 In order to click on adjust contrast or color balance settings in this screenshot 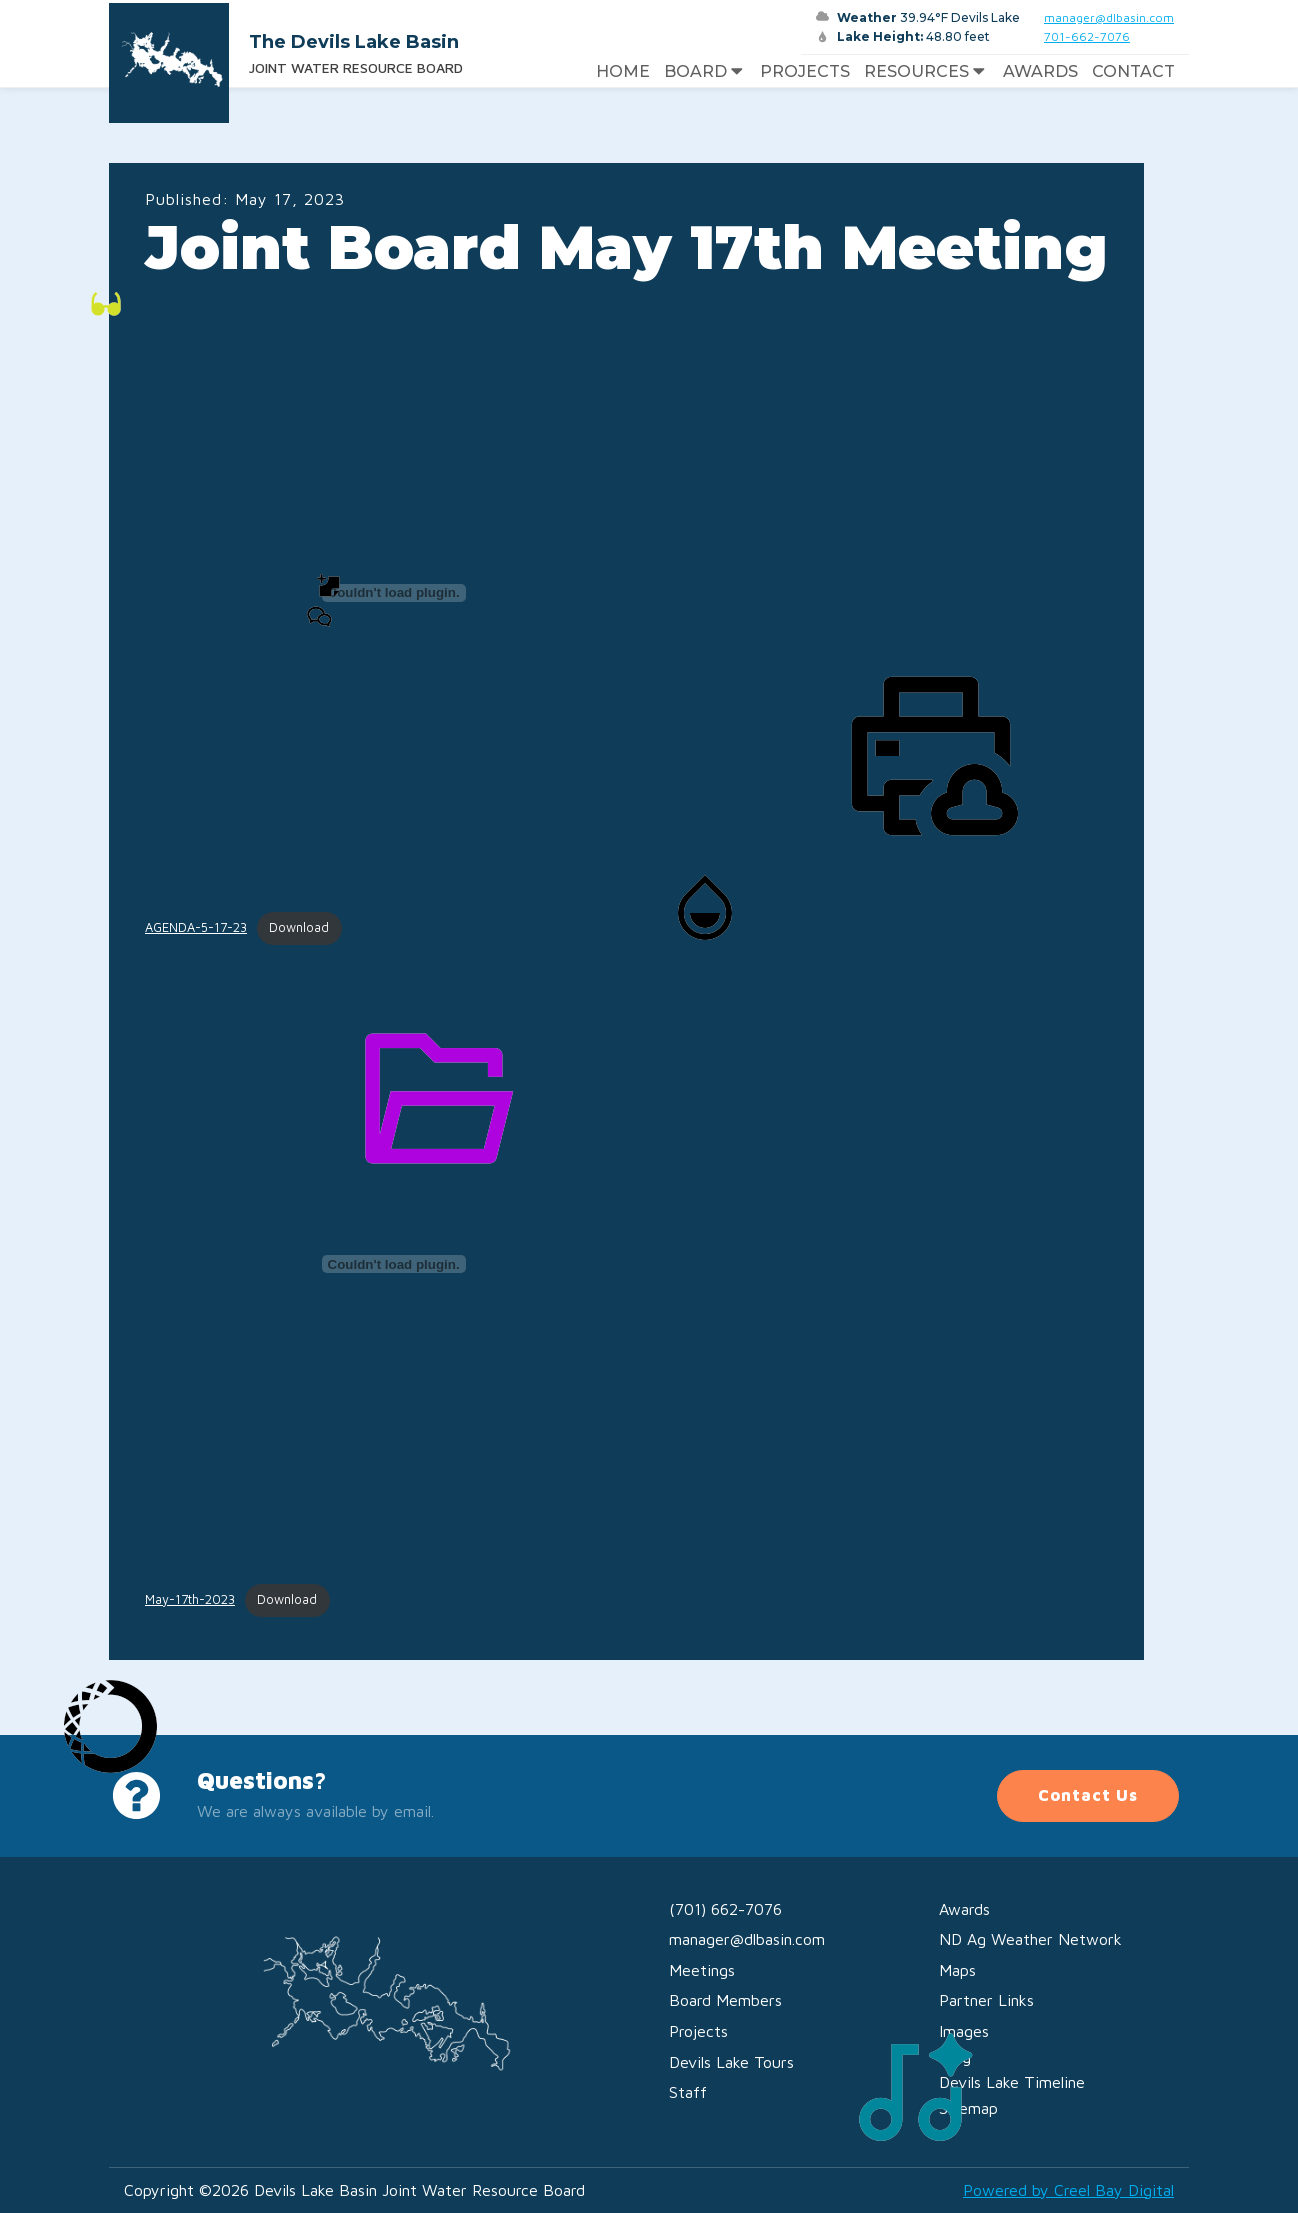, I will do `click(705, 910)`.